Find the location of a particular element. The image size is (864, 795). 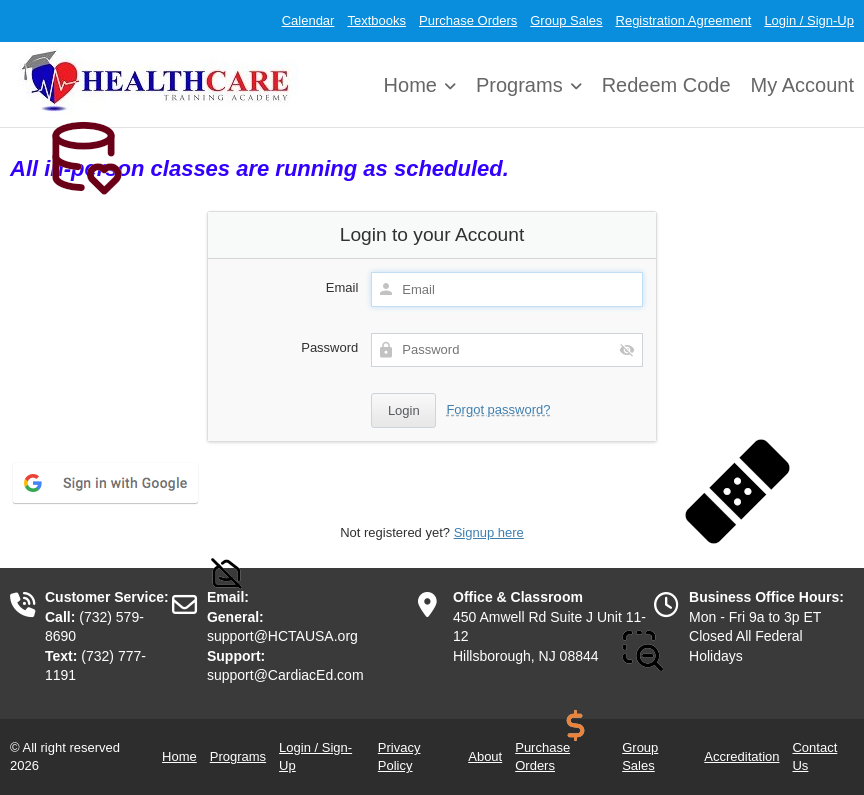

view pricing or payment options is located at coordinates (575, 725).